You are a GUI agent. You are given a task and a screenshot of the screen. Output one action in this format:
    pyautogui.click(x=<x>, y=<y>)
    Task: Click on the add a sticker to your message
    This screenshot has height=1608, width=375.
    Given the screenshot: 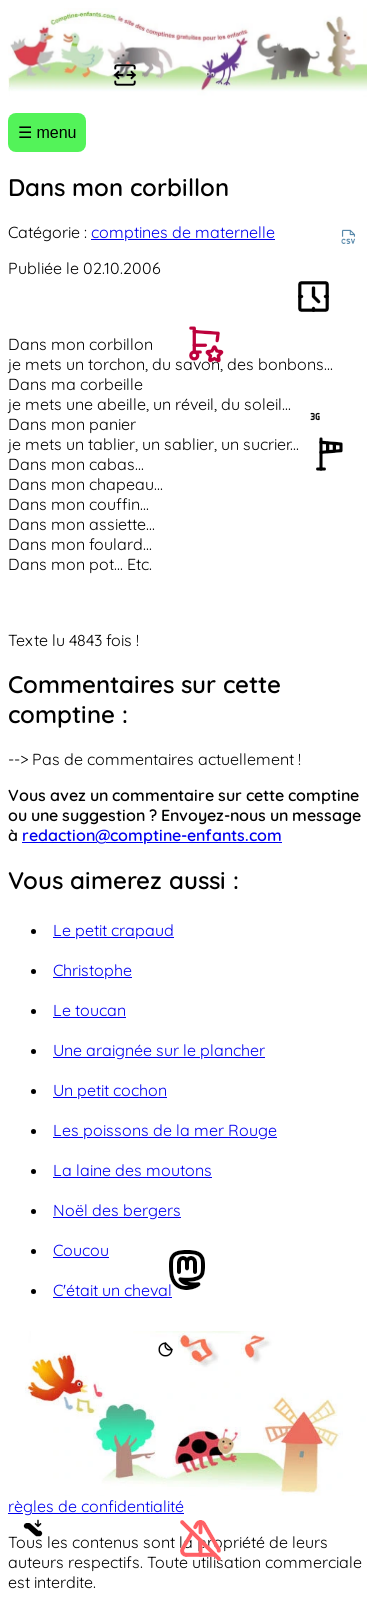 What is the action you would take?
    pyautogui.click(x=165, y=1349)
    